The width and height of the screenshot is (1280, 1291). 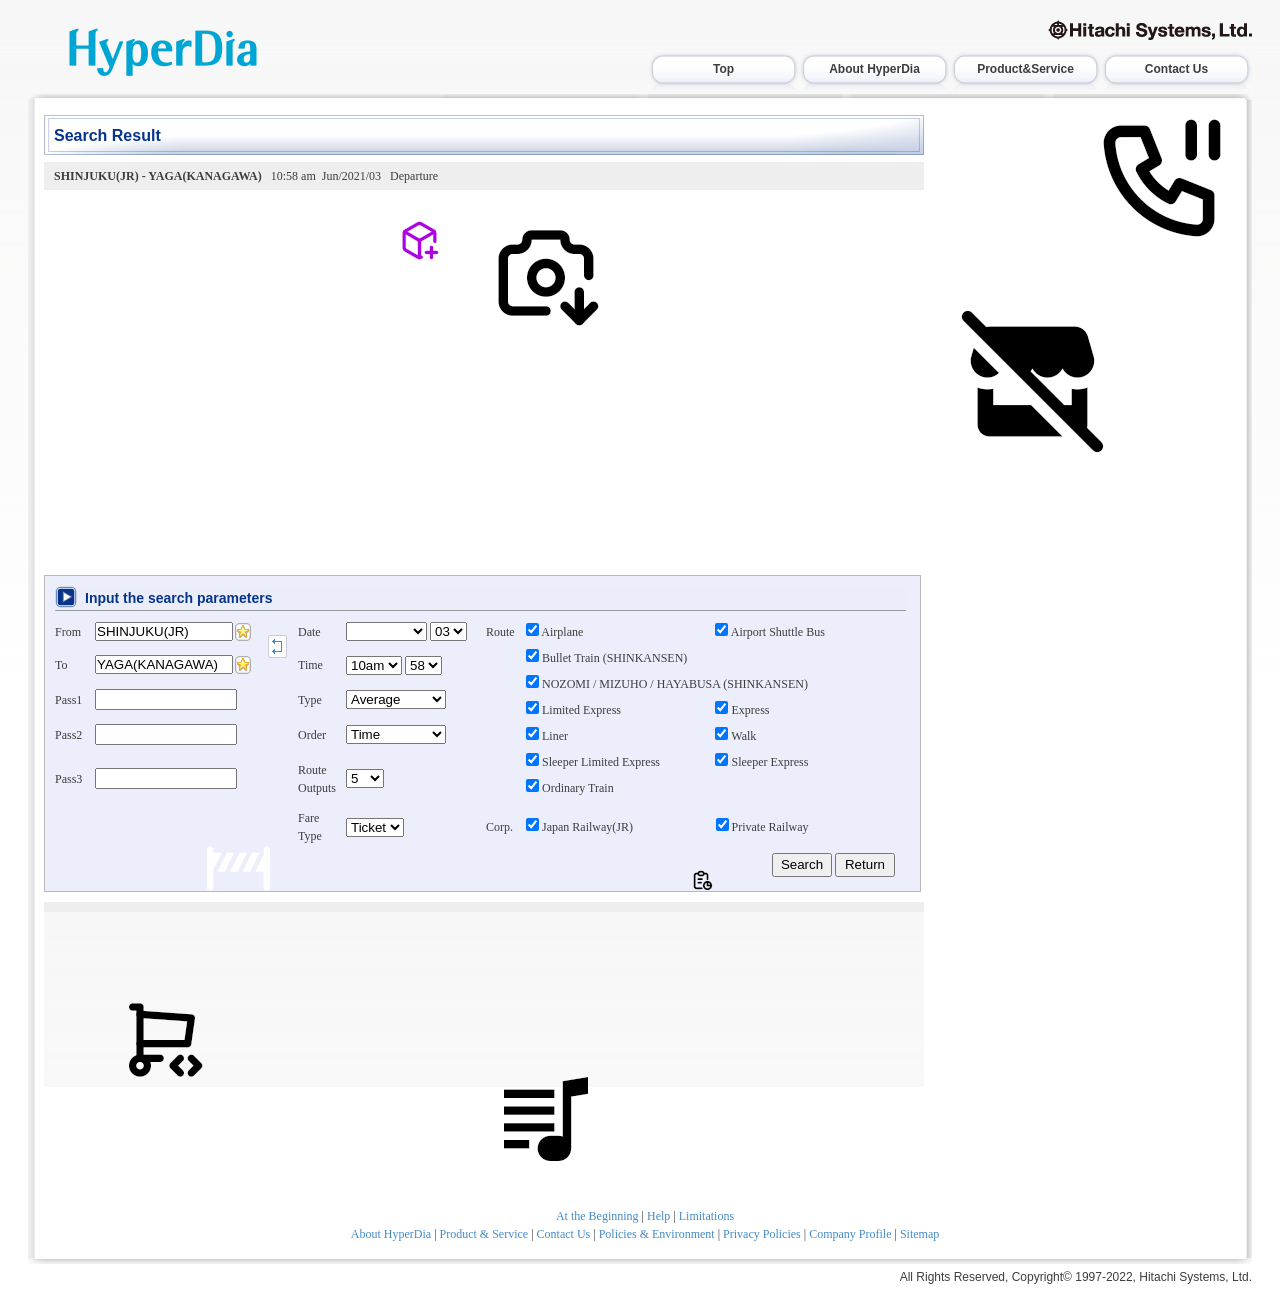 I want to click on pause an active phone call, so click(x=1162, y=178).